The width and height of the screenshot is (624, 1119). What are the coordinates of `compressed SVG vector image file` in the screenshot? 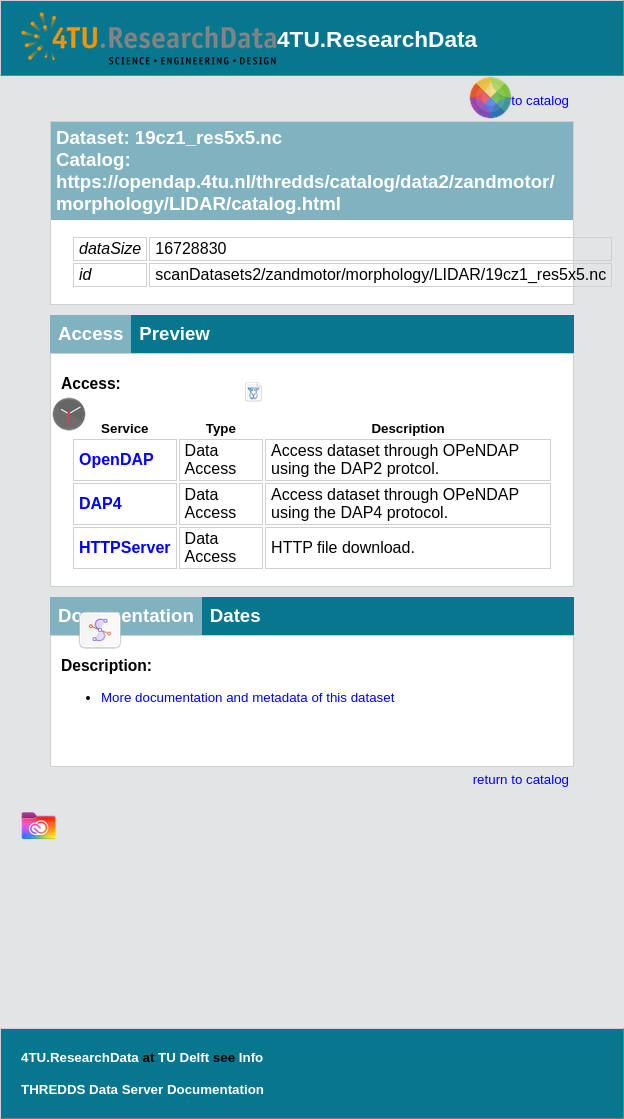 It's located at (100, 629).